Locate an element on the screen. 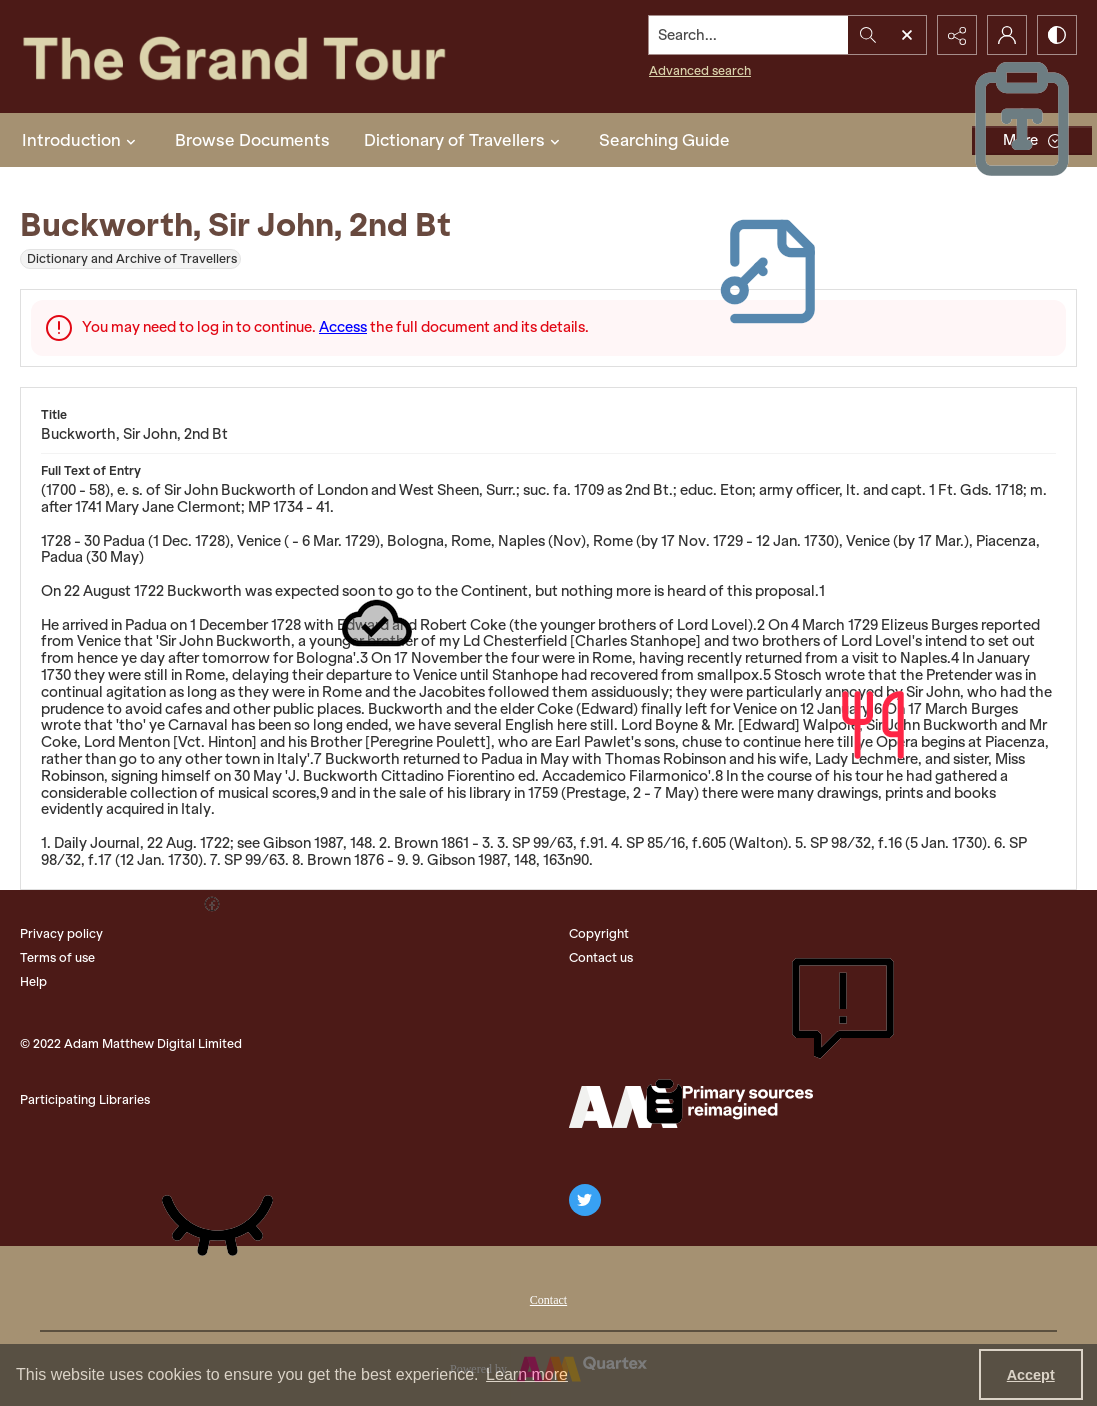 The height and width of the screenshot is (1406, 1097). paste as plain text is located at coordinates (1022, 119).